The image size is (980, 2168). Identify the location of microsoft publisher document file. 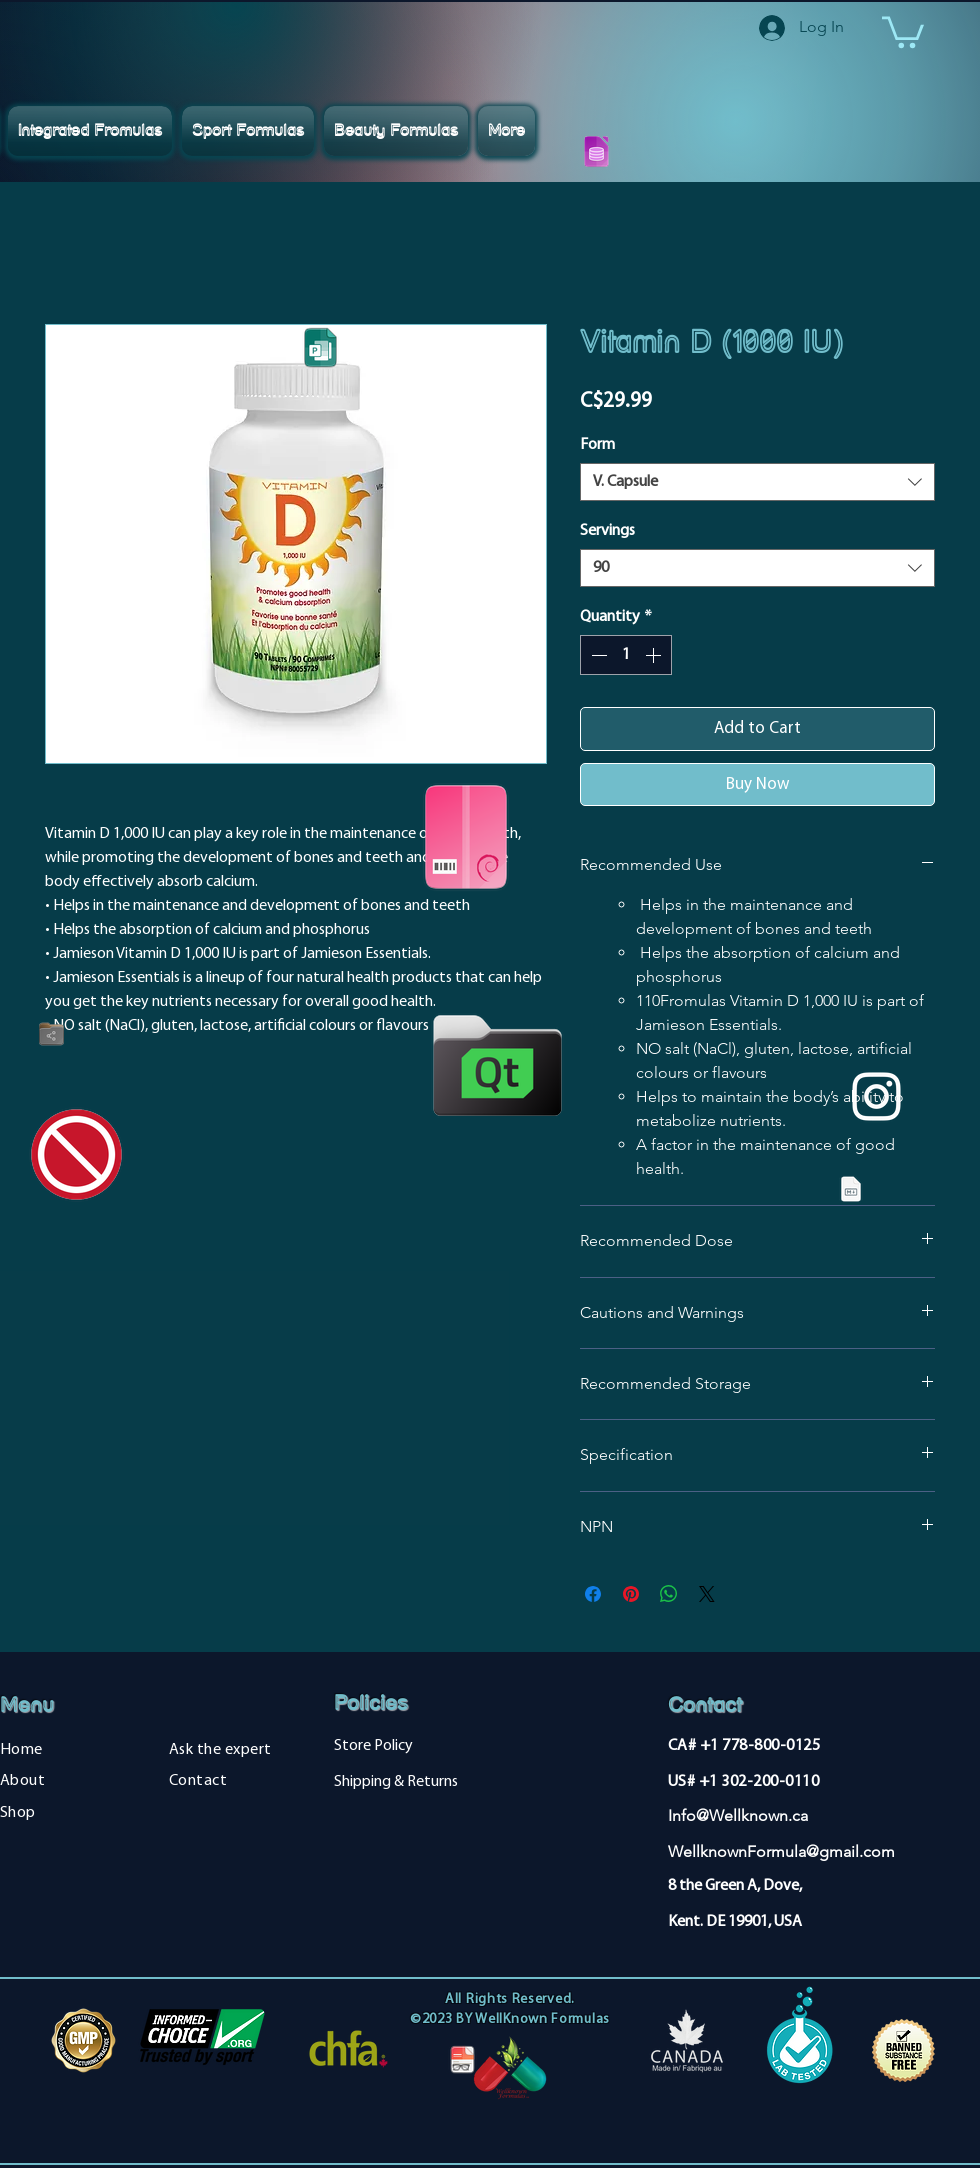
(320, 347).